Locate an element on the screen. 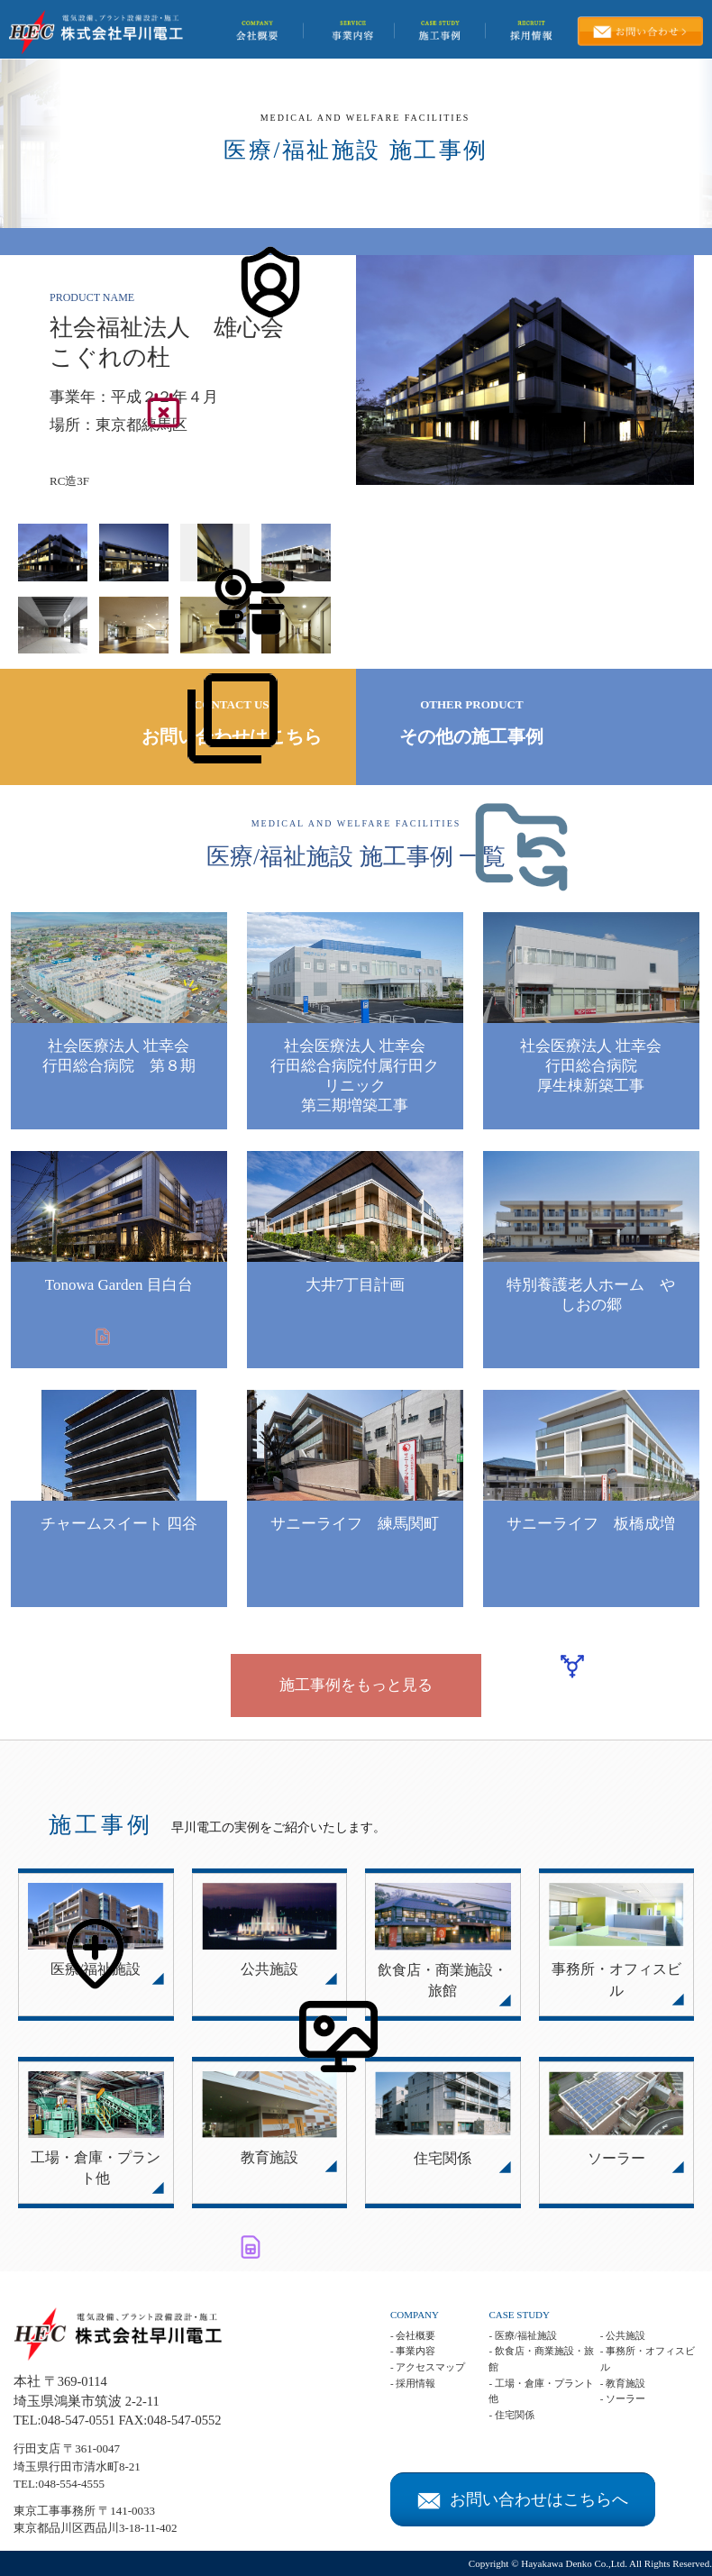 The image size is (712, 2576). sync folder contents with cloud storage is located at coordinates (521, 845).